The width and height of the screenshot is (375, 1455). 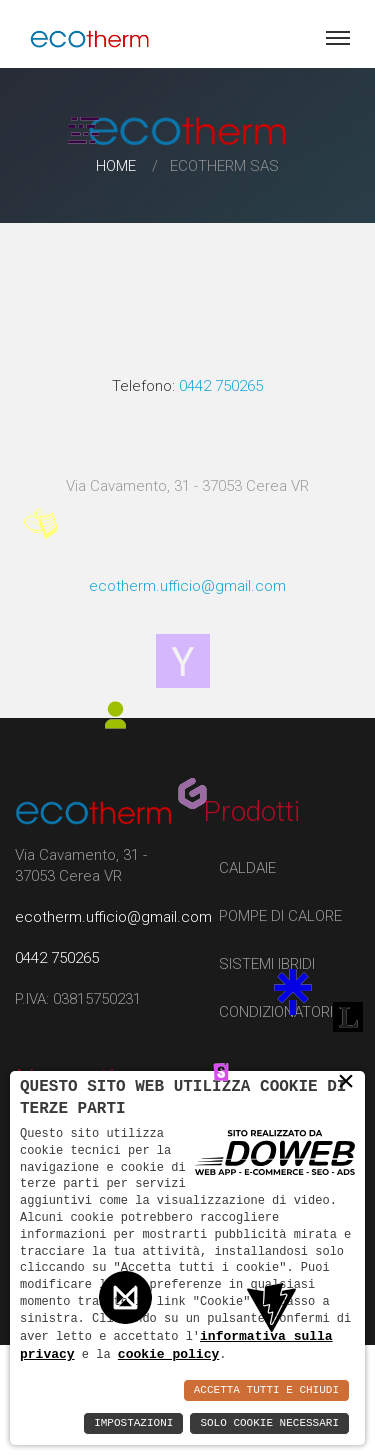 What do you see at coordinates (293, 992) in the screenshot?
I see `visit linktree profile` at bounding box center [293, 992].